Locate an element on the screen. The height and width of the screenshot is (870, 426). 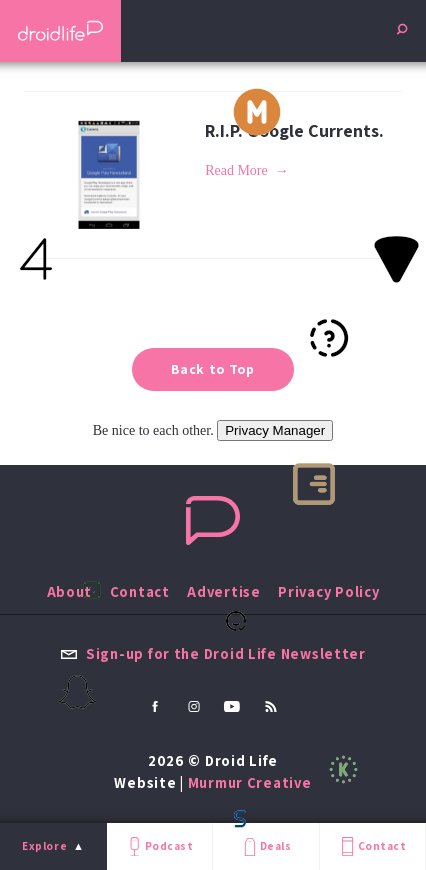
indicates step four in a multi-step process is located at coordinates (37, 259).